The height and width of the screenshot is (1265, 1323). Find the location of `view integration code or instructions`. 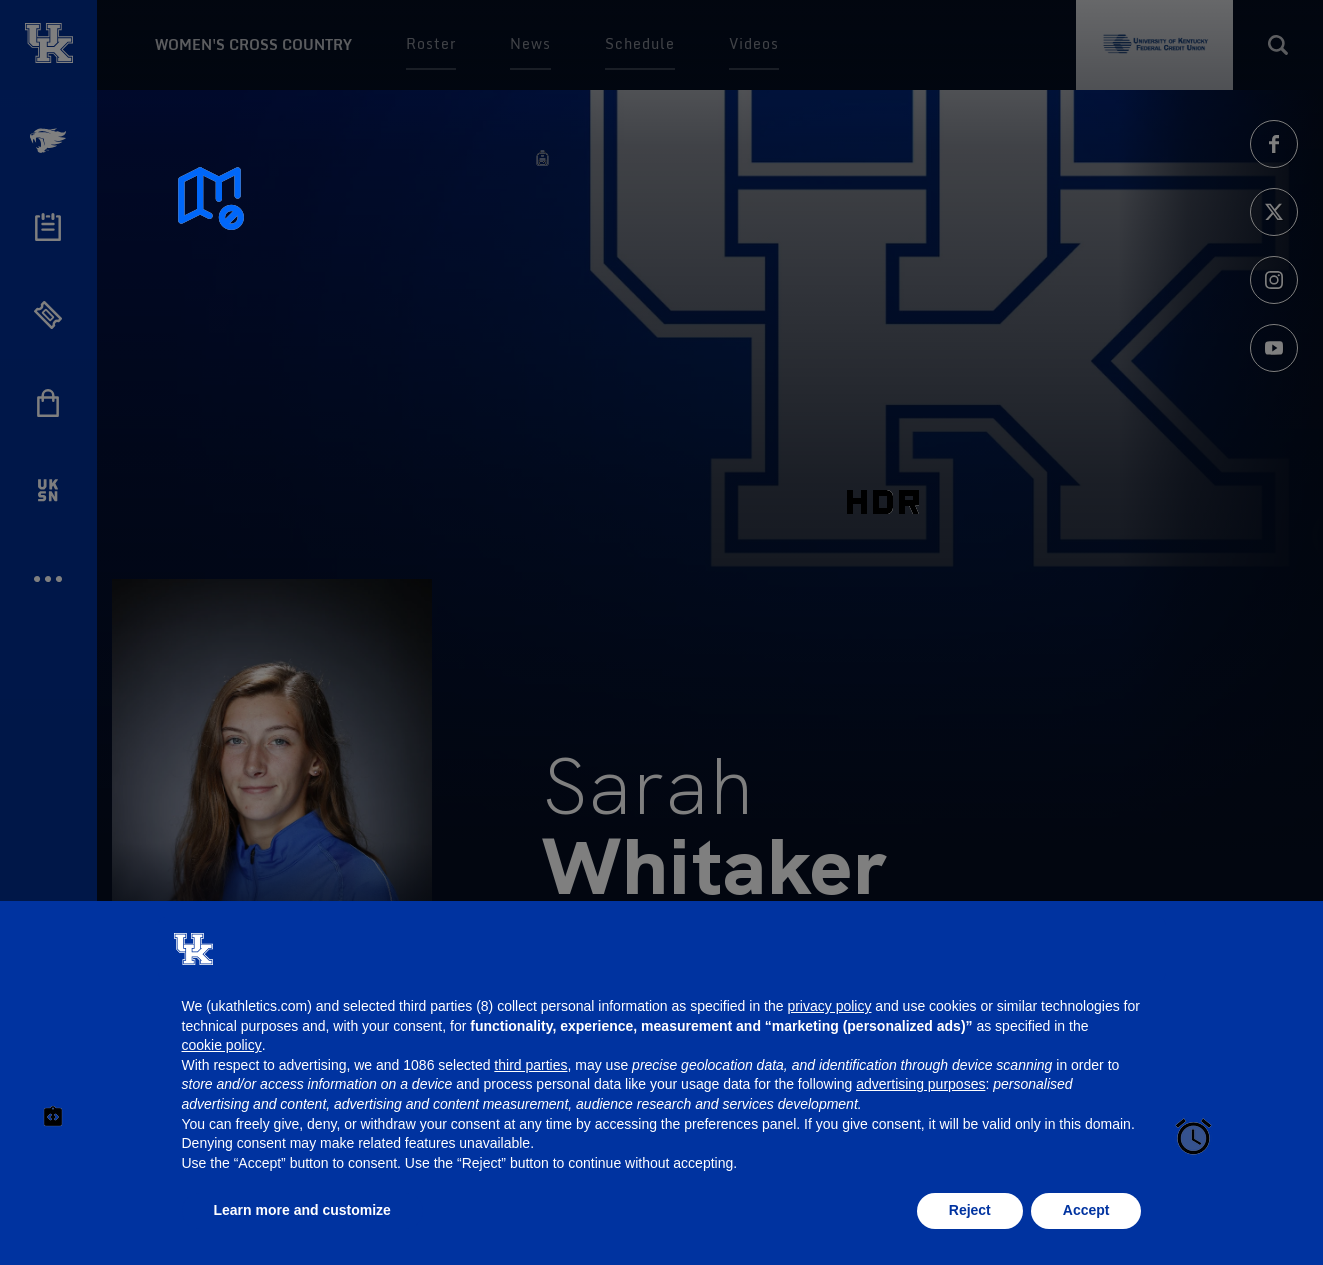

view integration code or instructions is located at coordinates (53, 1117).